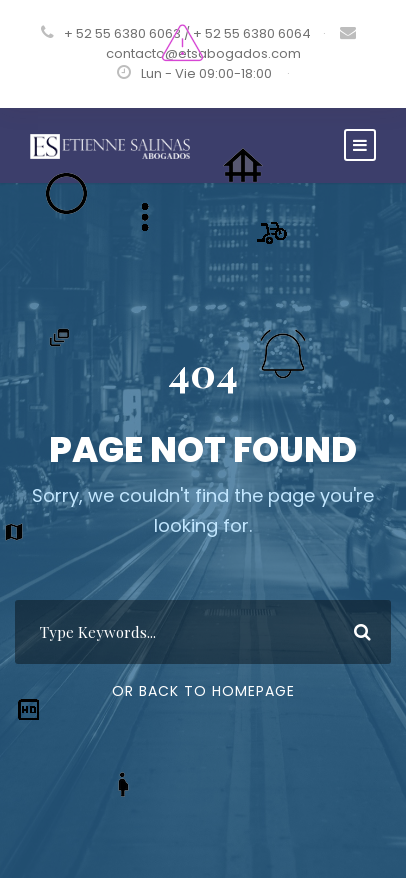 The image size is (406, 878). I want to click on indicates high definition video quality is available, so click(29, 710).